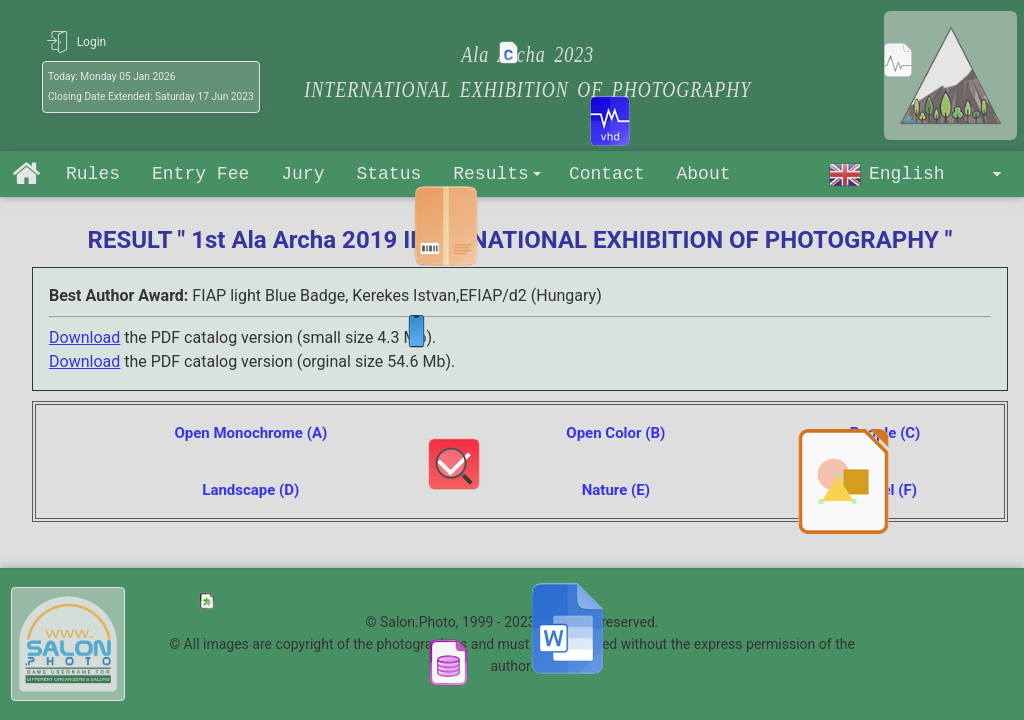  Describe the element at coordinates (454, 464) in the screenshot. I see `open system configuration tool` at that location.